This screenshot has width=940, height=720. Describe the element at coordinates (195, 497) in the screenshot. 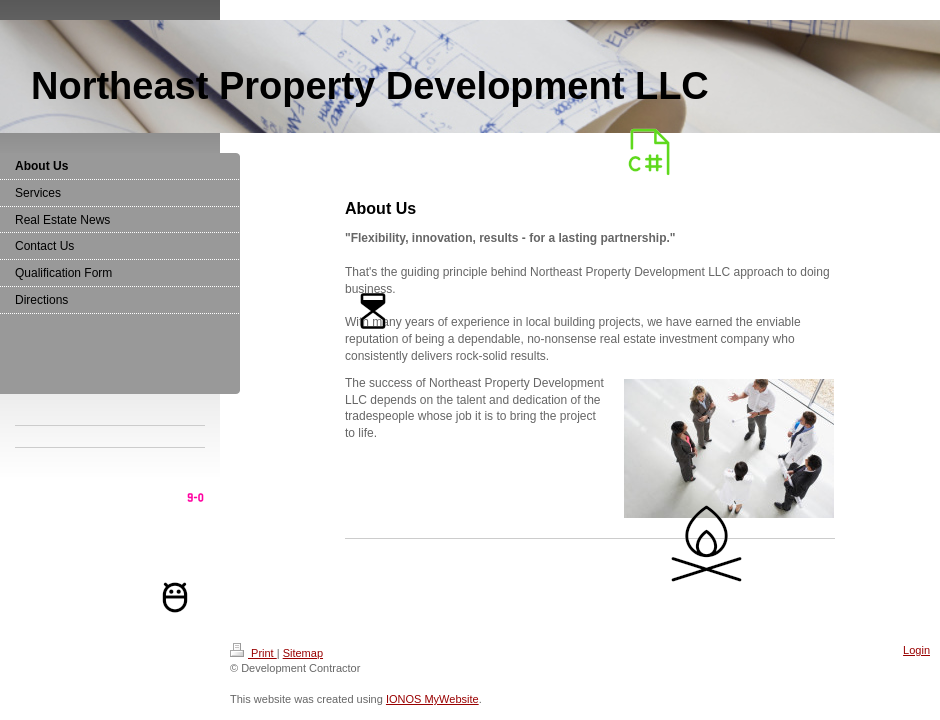

I see `sort items in descending numerical order` at that location.